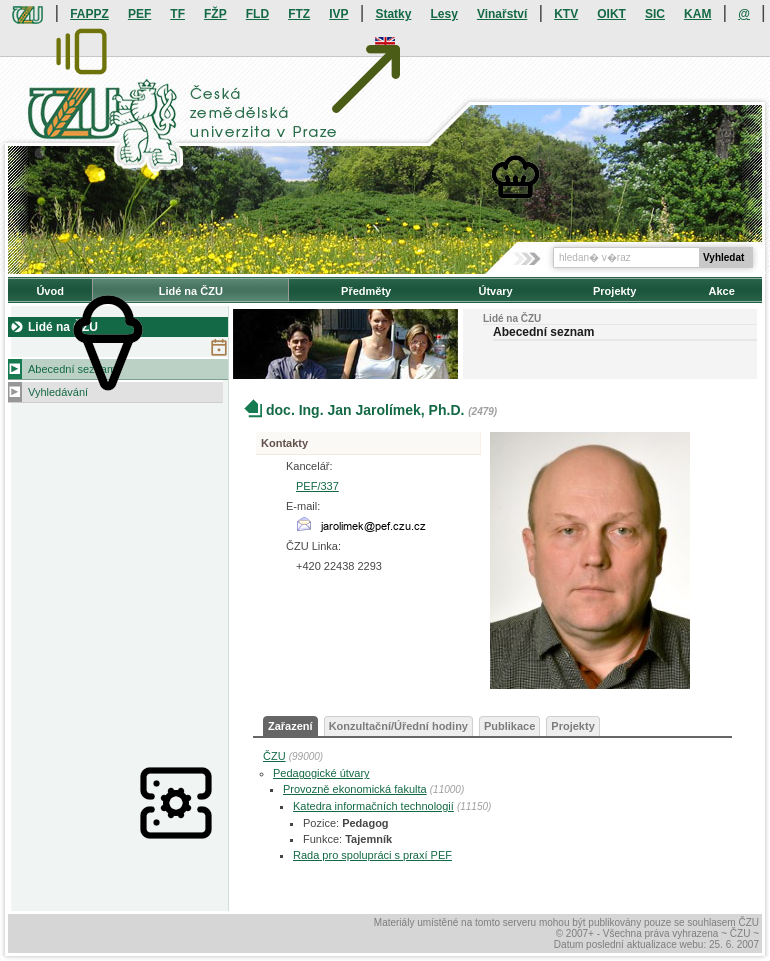 The image size is (770, 961). What do you see at coordinates (219, 348) in the screenshot?
I see `indicates an event or reminder on today's date` at bounding box center [219, 348].